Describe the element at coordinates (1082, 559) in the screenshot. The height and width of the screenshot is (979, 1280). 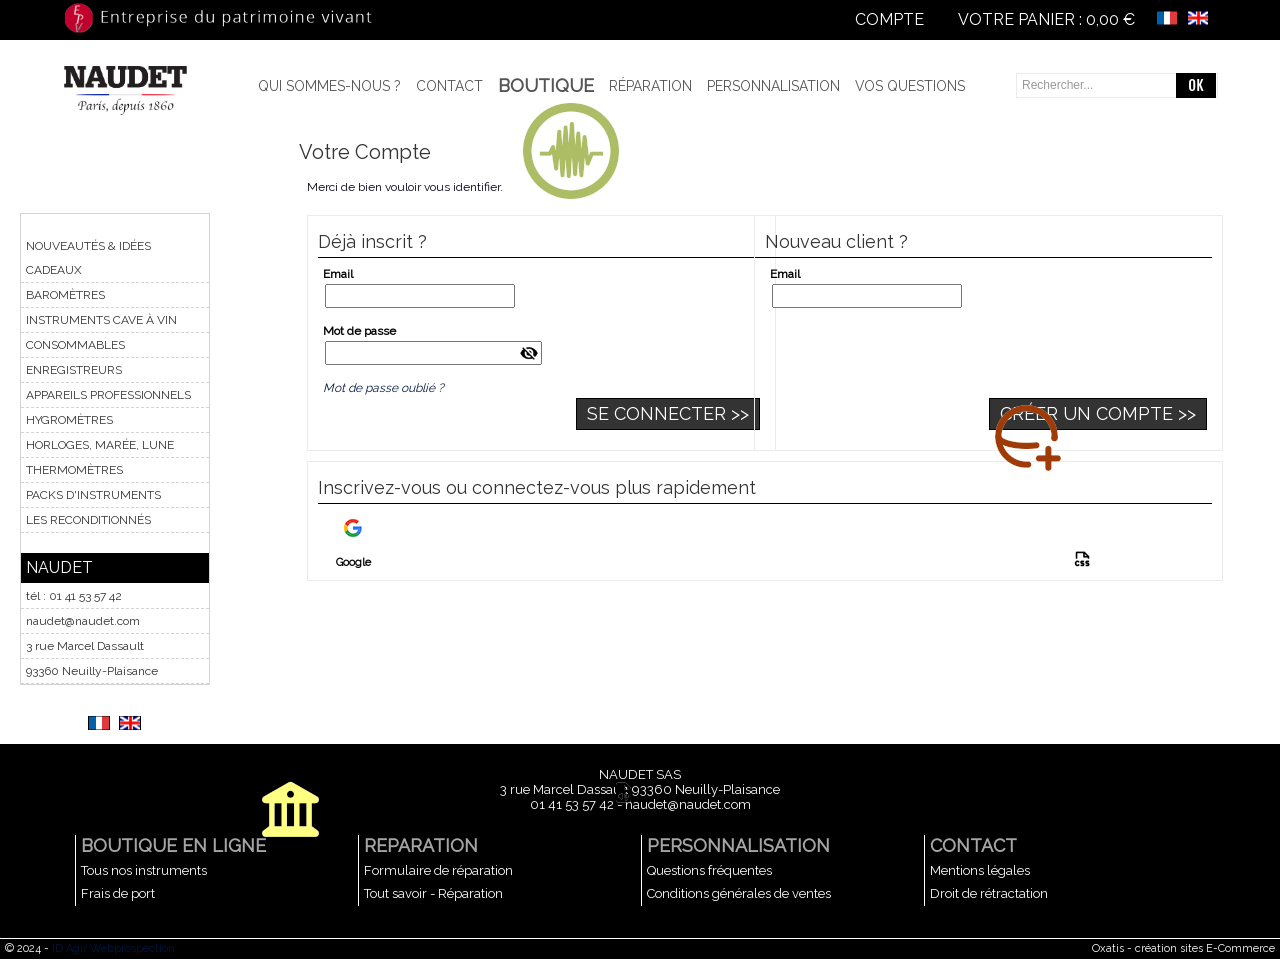
I see `open a CSS stylesheet file` at that location.